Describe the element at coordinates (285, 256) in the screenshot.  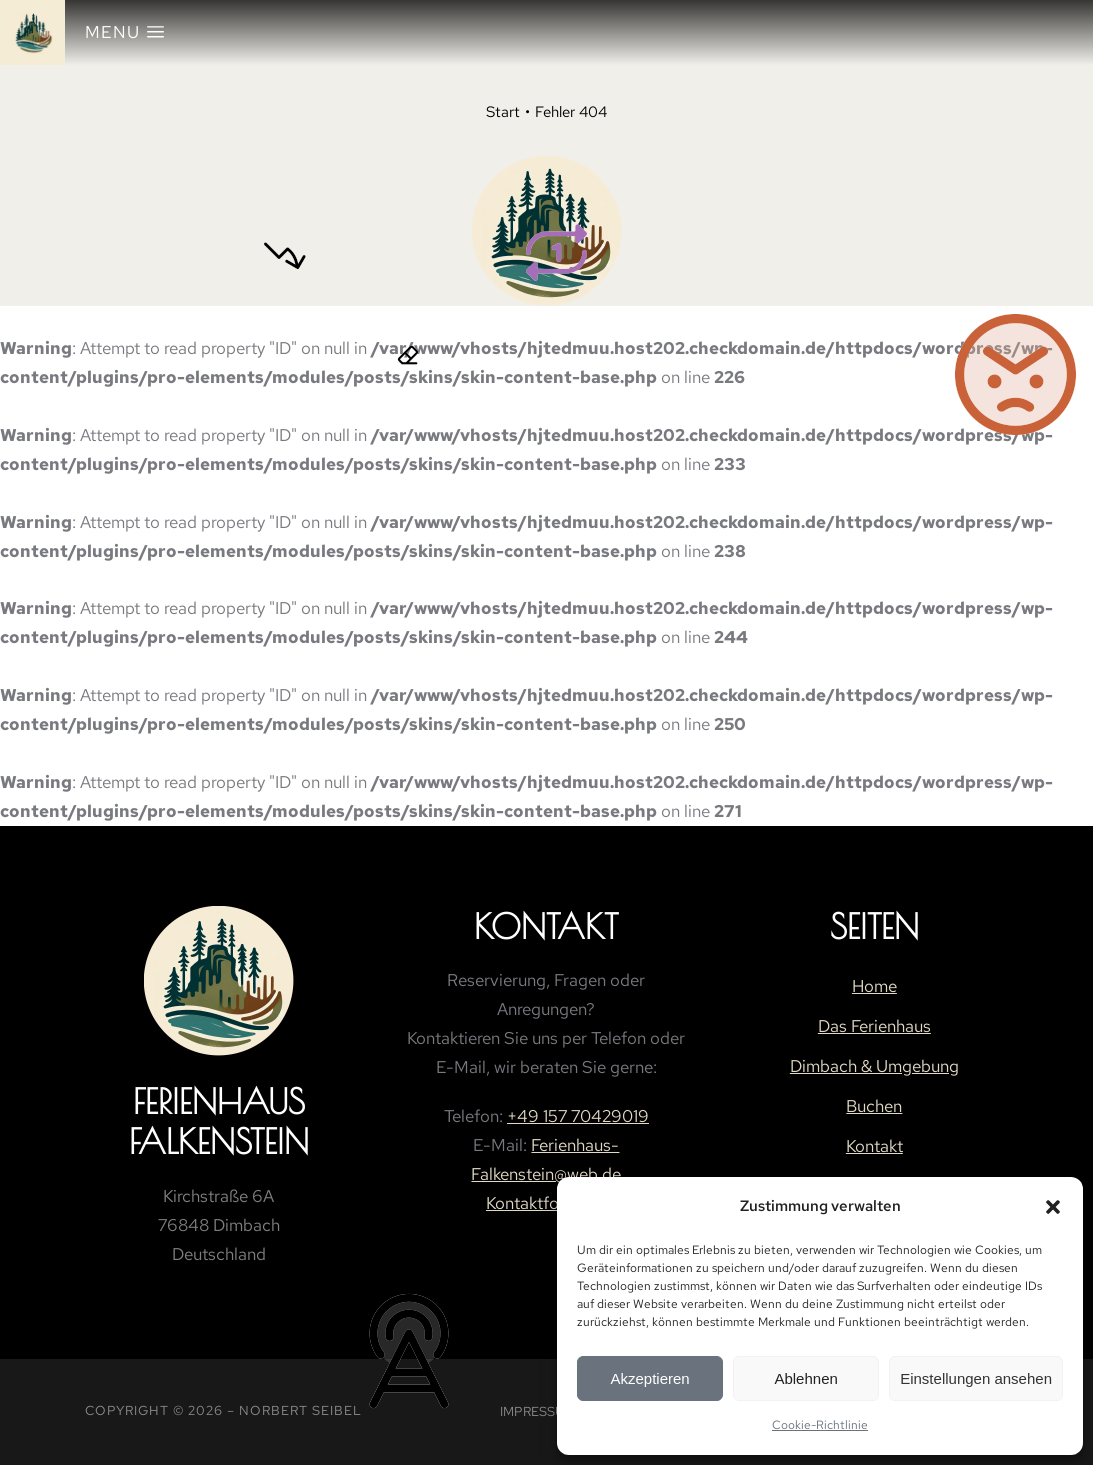
I see `indicates a downward trend or decline in data` at that location.